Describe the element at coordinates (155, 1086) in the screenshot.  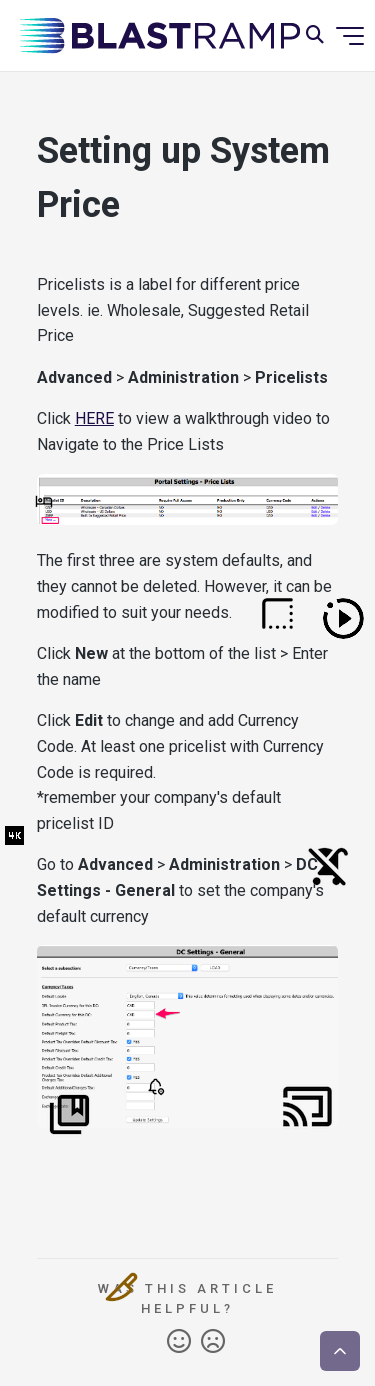
I see `pin a notification to keep it visible` at that location.